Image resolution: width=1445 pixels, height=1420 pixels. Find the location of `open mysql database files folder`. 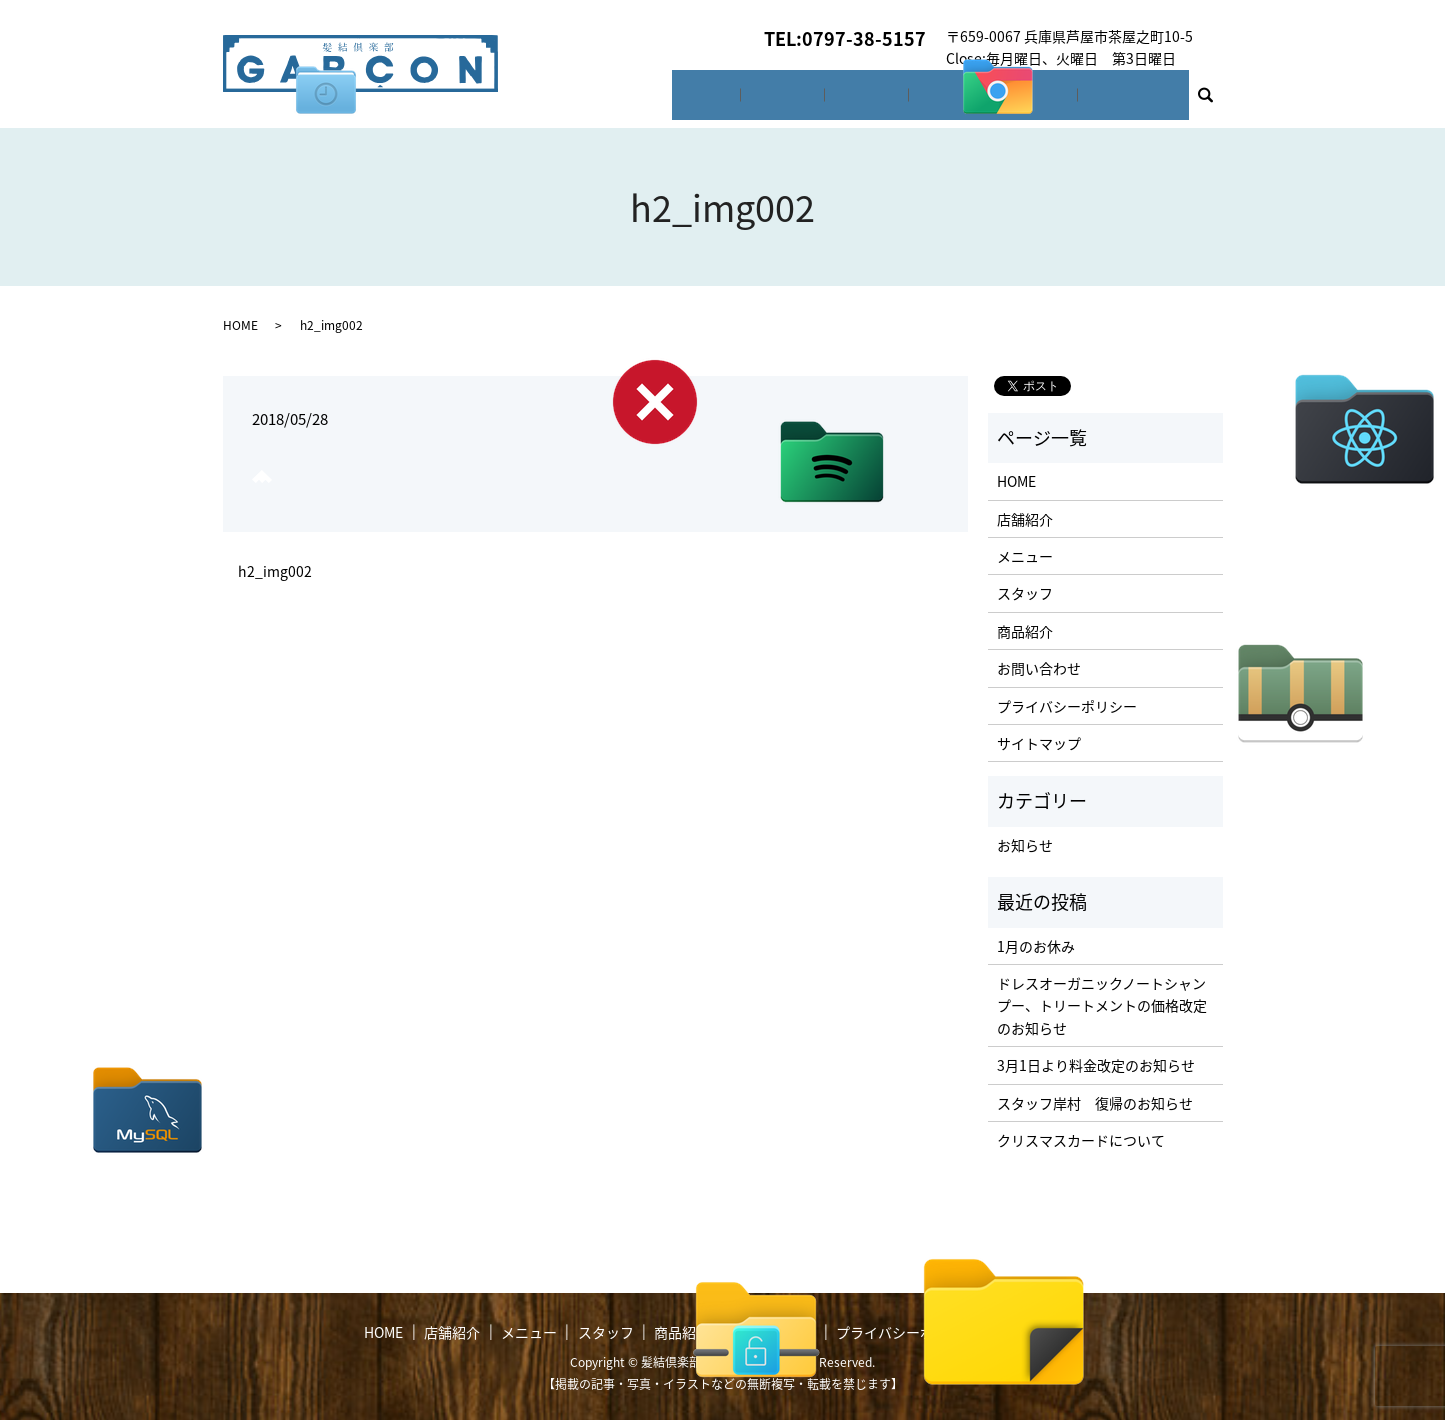

open mysql database files folder is located at coordinates (147, 1113).